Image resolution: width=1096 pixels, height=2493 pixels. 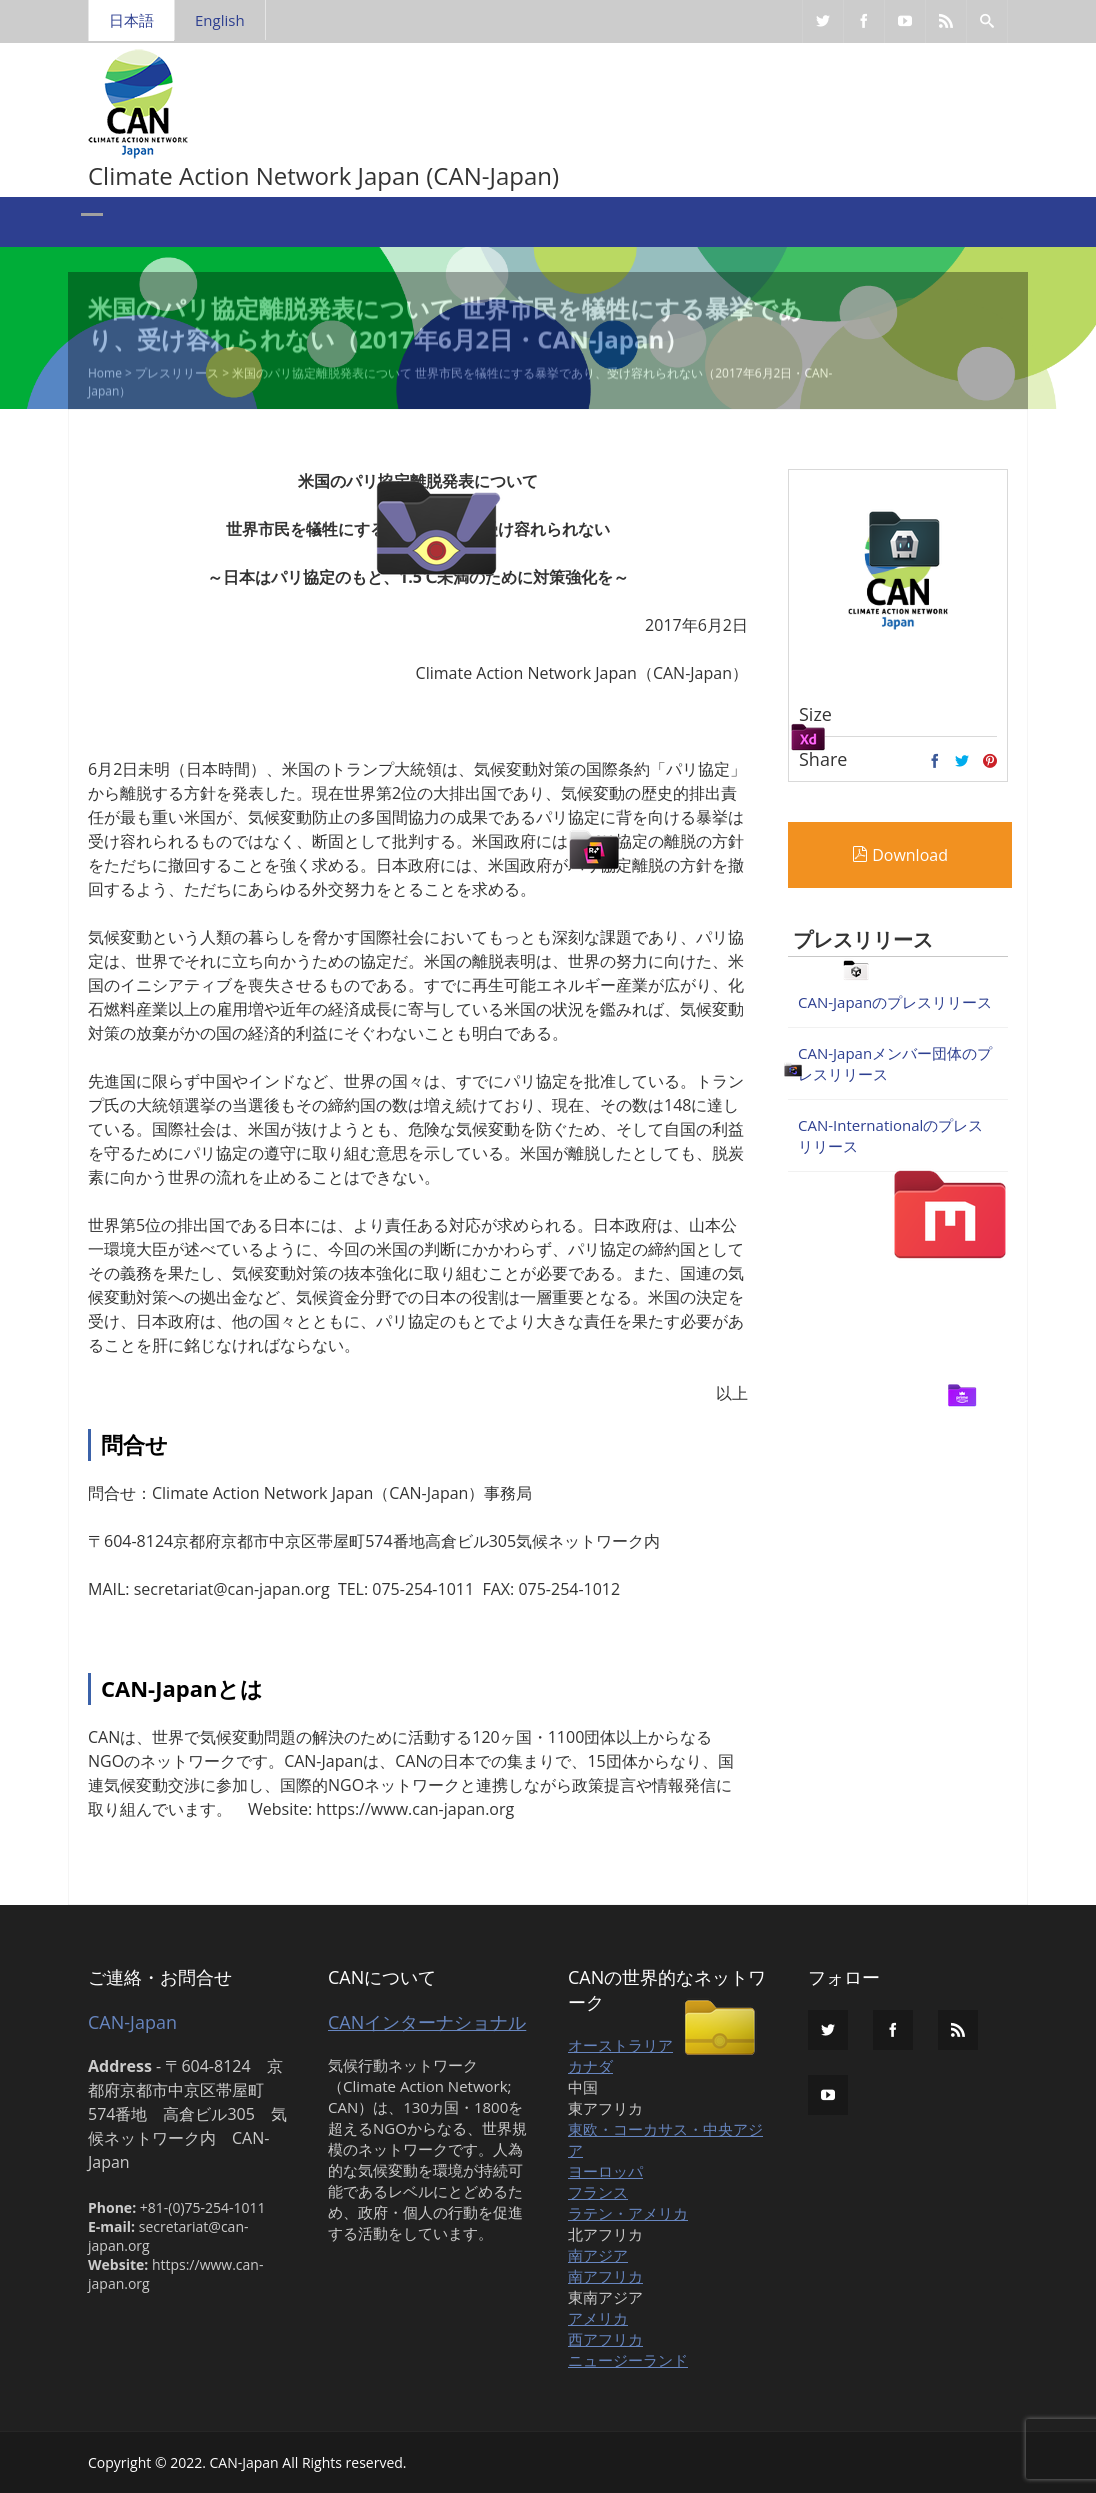 I want to click on open prime gaming folder, so click(x=962, y=1396).